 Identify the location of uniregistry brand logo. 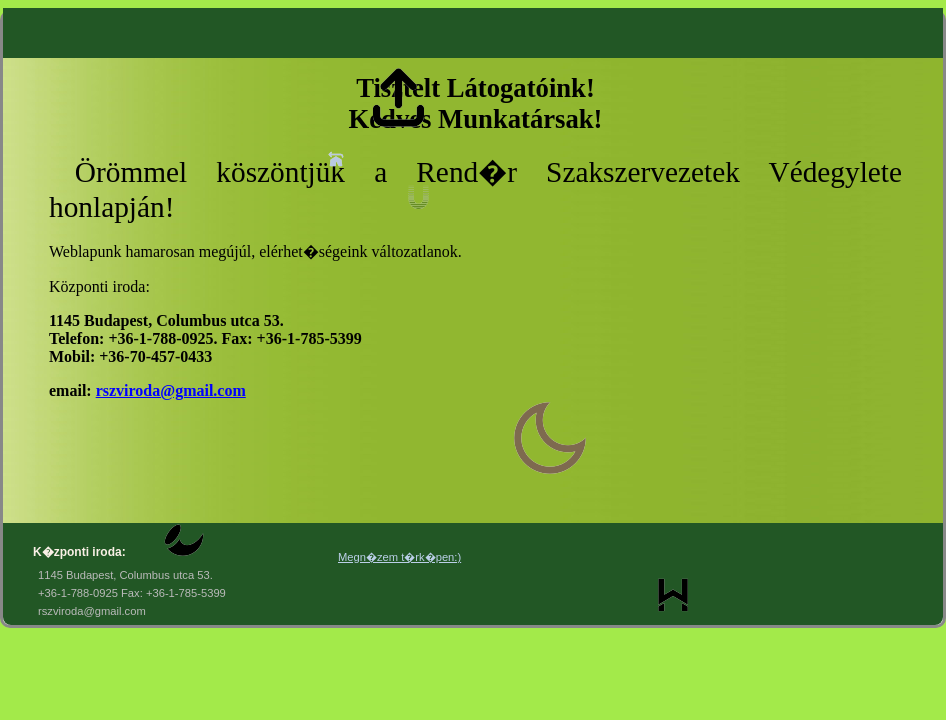
(418, 197).